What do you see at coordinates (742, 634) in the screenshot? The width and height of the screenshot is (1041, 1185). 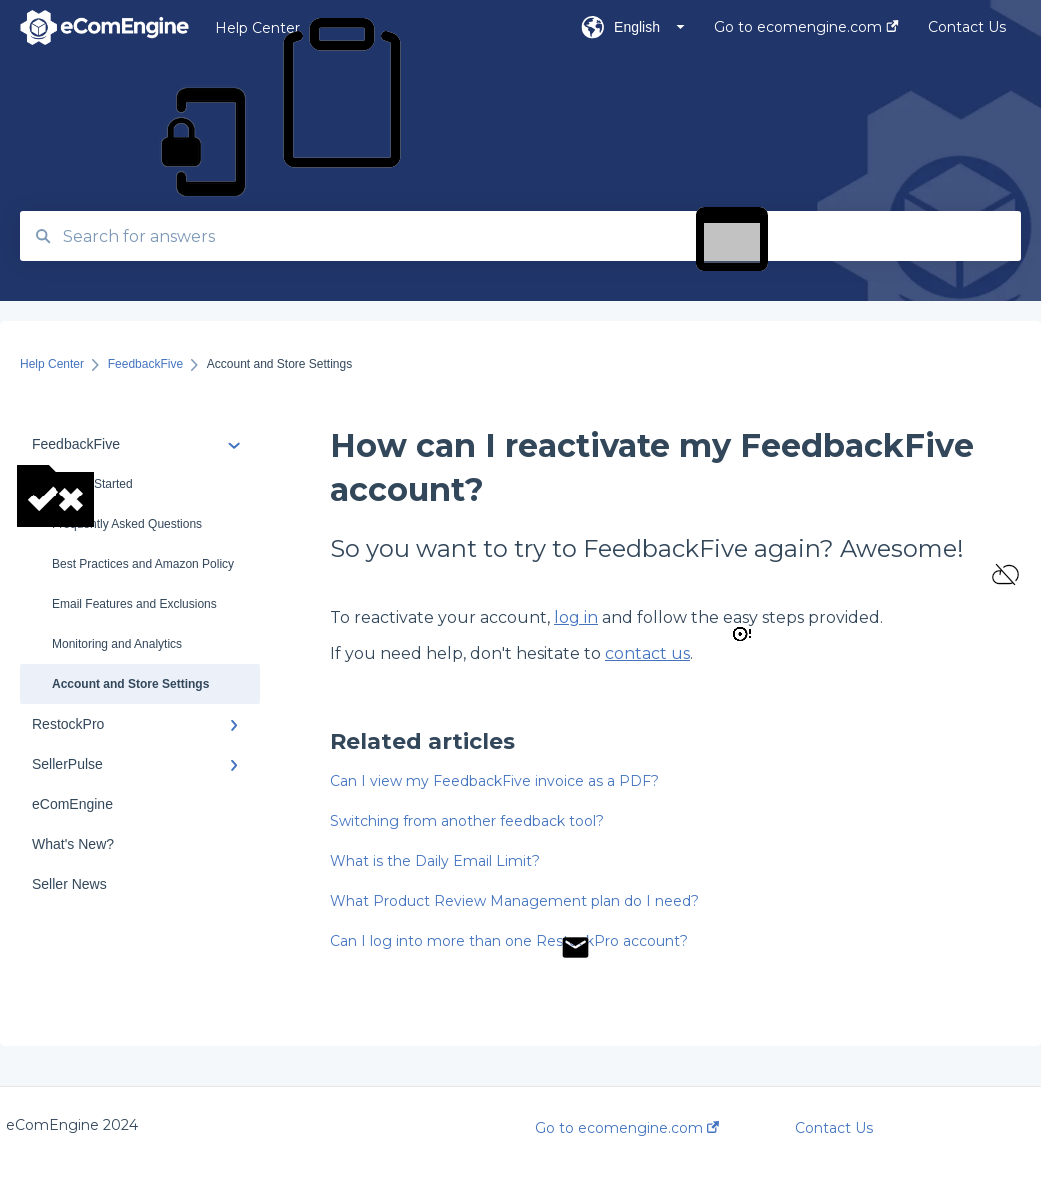 I see `indicates storage disc is full` at bounding box center [742, 634].